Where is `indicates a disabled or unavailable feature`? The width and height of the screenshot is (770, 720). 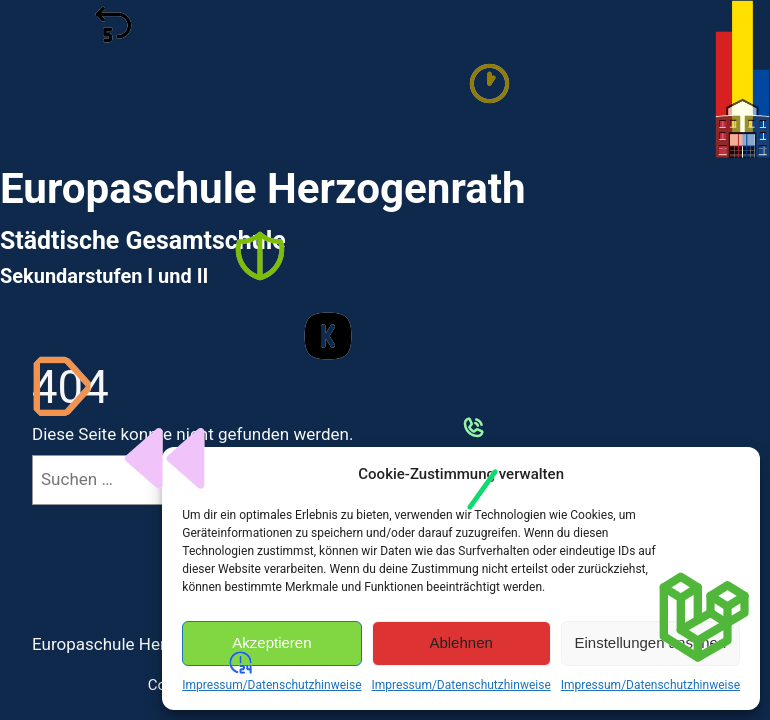
indicates a disabled or unavailable feature is located at coordinates (482, 489).